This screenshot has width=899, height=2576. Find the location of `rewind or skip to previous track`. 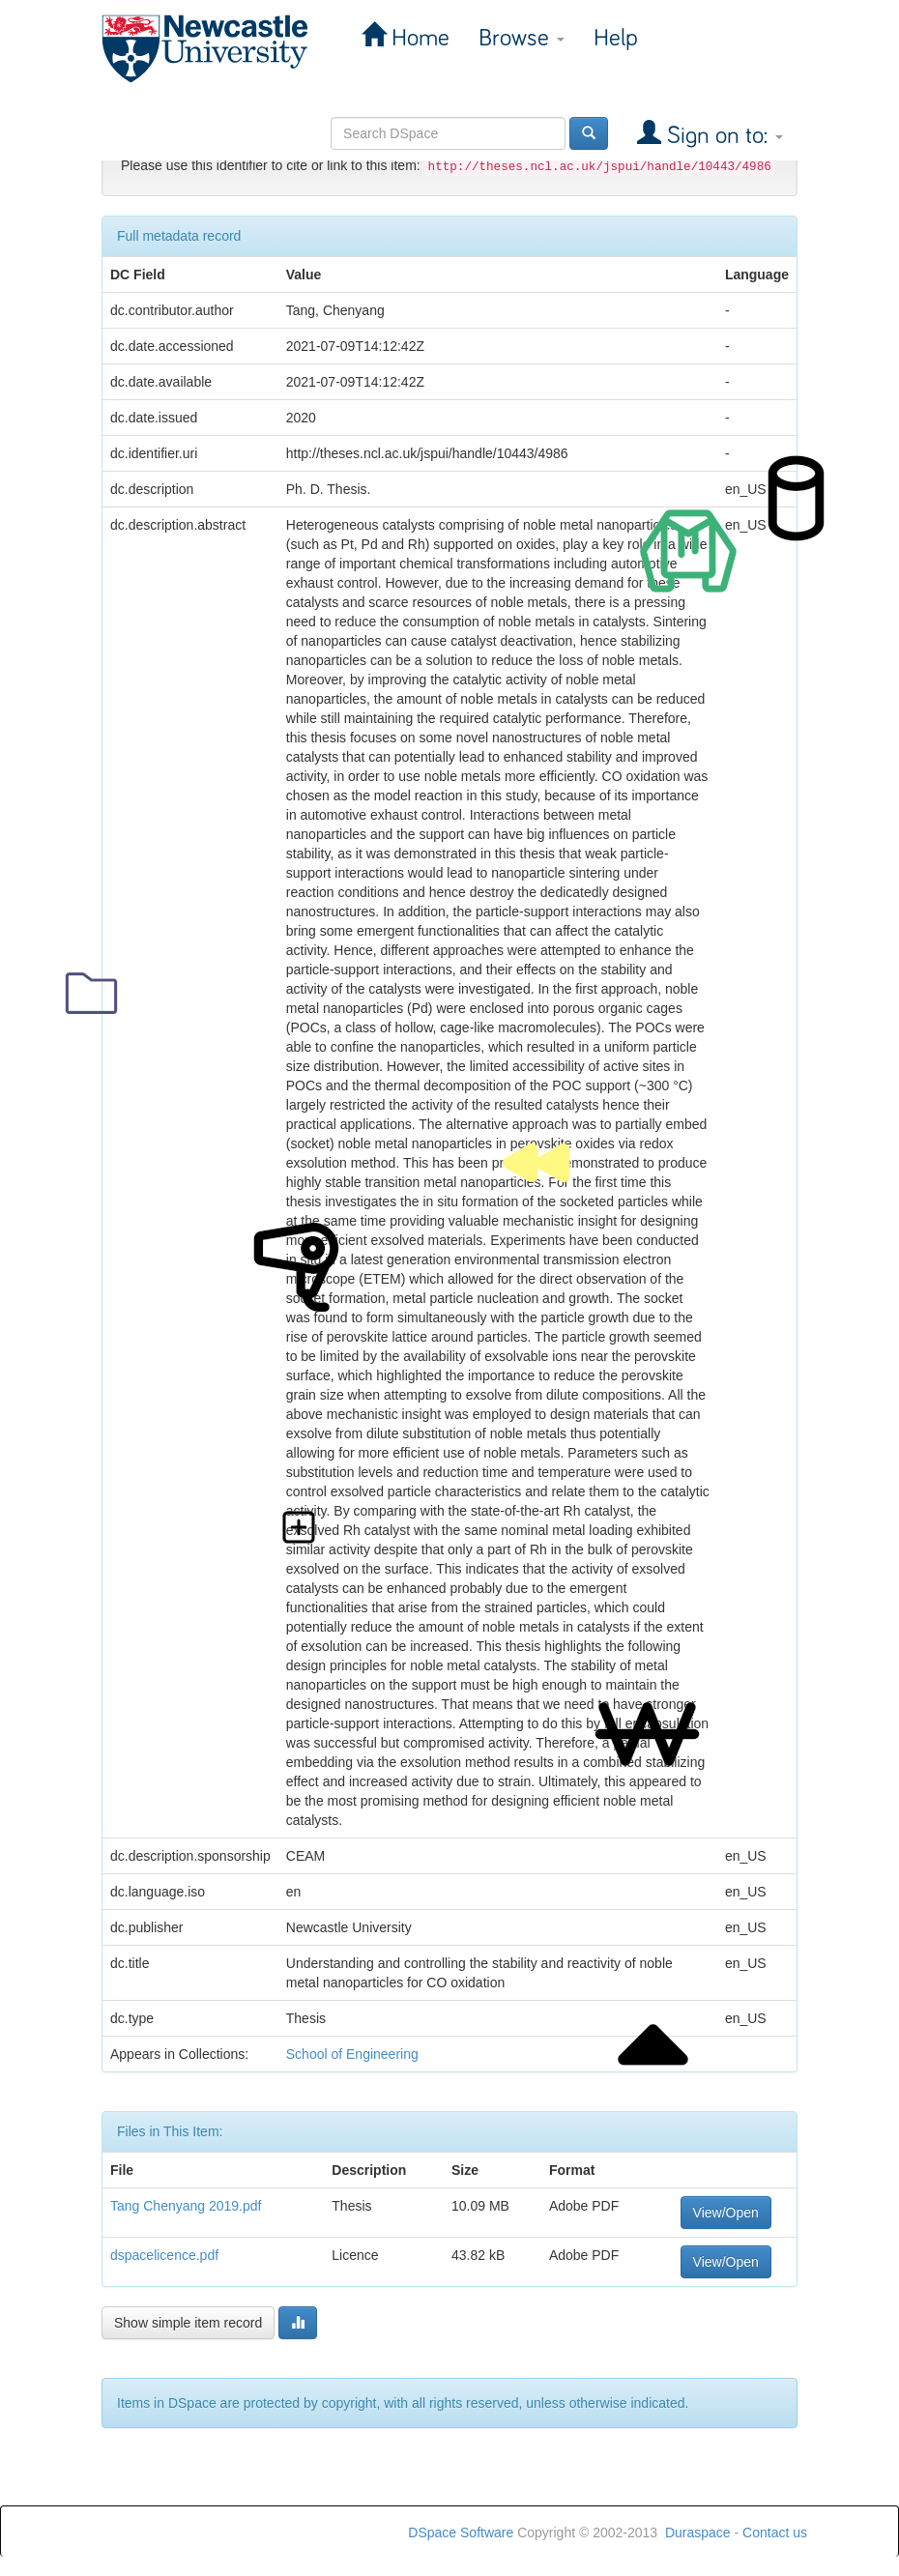

rewind or skip to previous track is located at coordinates (537, 1160).